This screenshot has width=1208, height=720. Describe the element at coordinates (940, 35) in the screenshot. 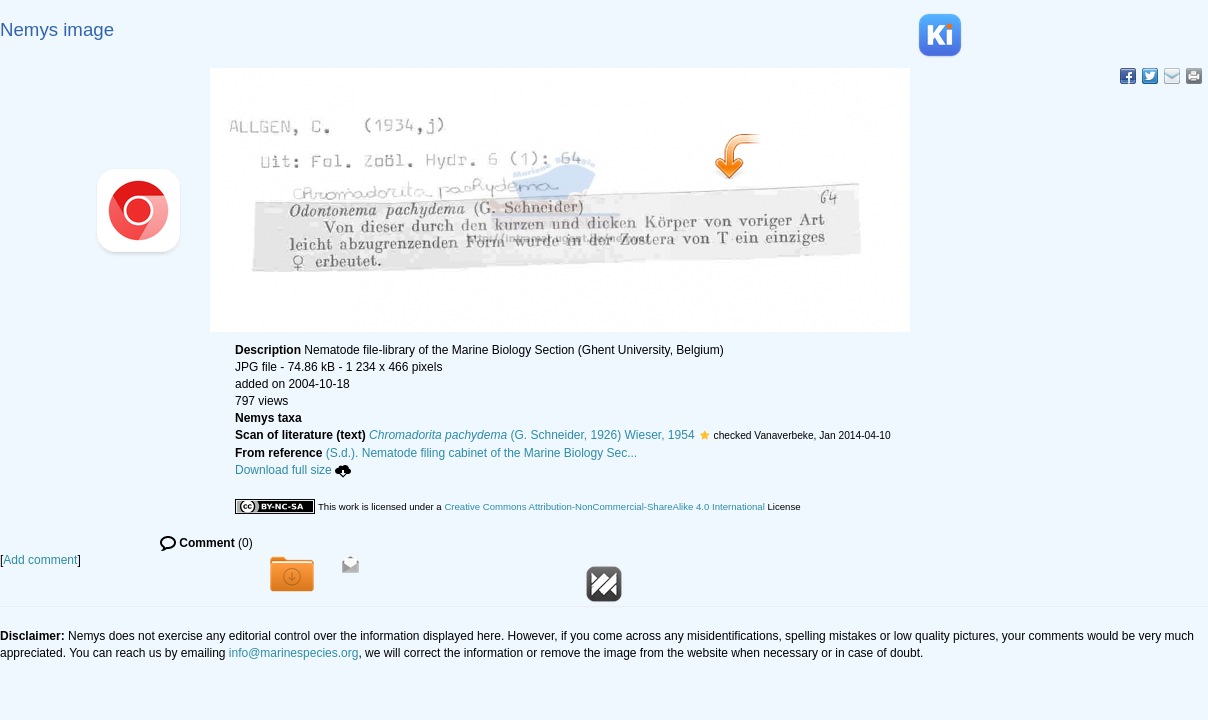

I see `open KiCad electronic design automation software` at that location.